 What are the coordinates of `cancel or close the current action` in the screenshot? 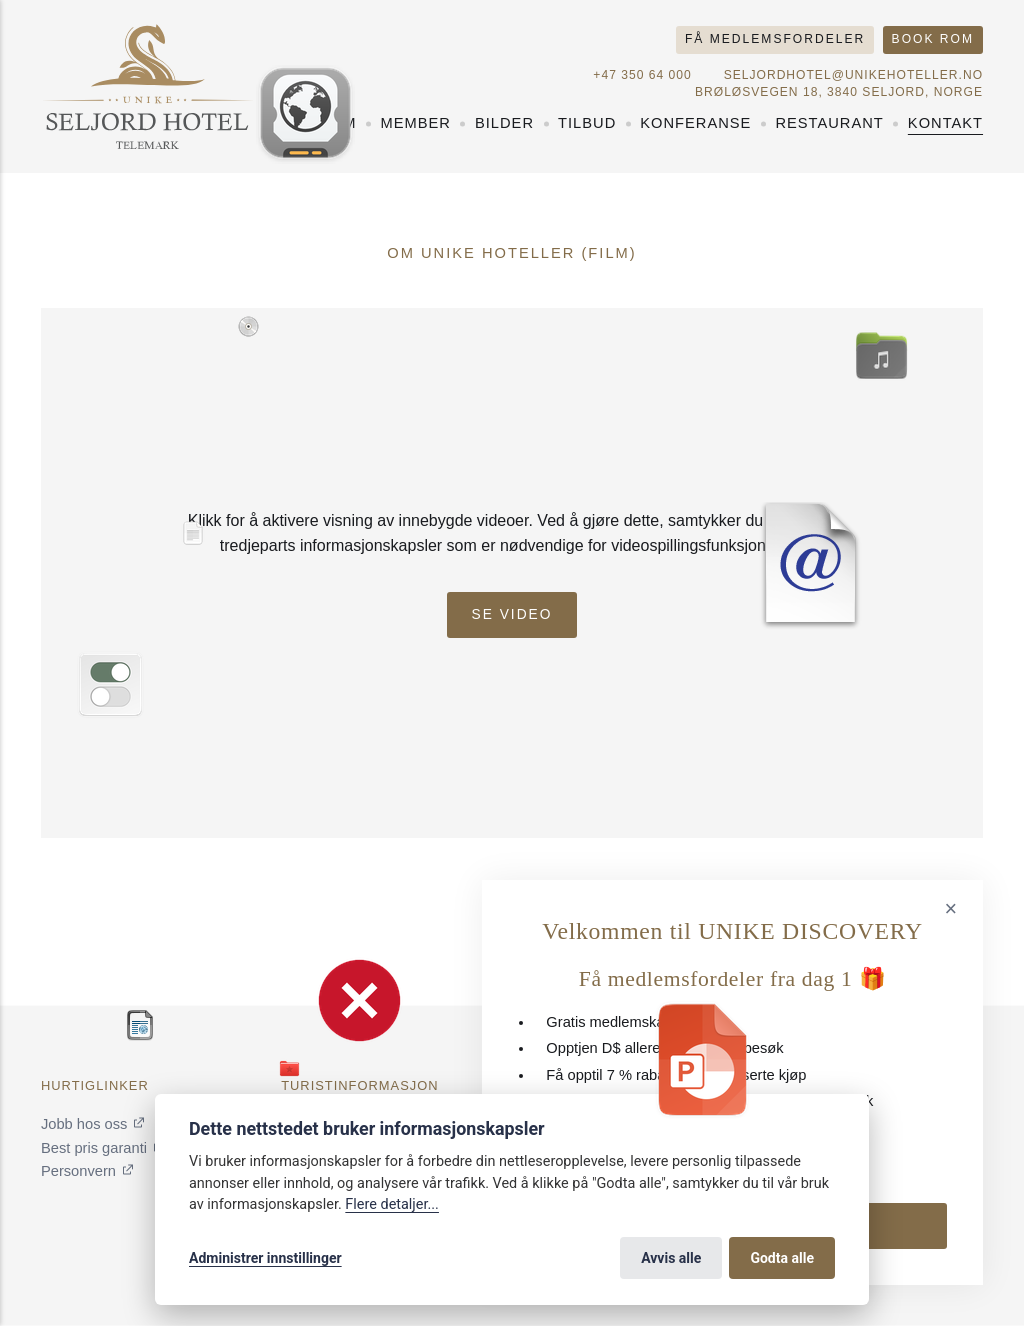 It's located at (359, 1000).